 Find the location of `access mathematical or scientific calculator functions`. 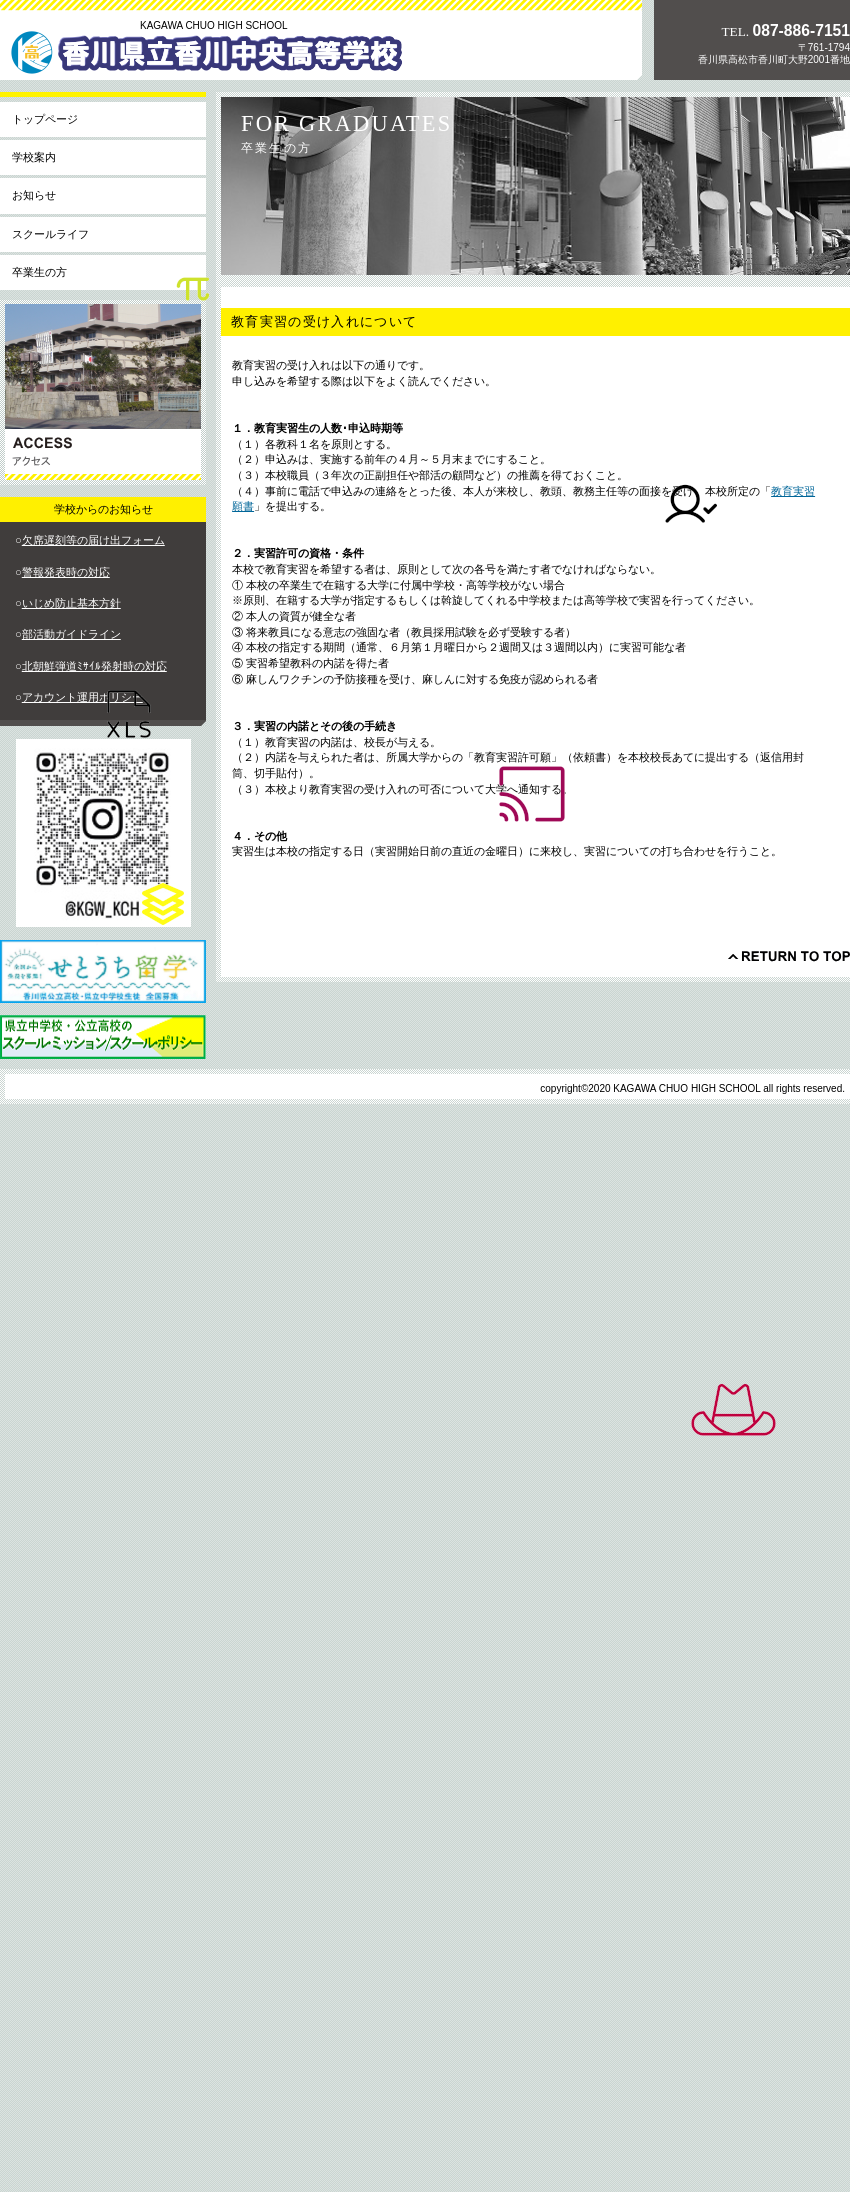

access mathematical or scientific calculator functions is located at coordinates (193, 288).